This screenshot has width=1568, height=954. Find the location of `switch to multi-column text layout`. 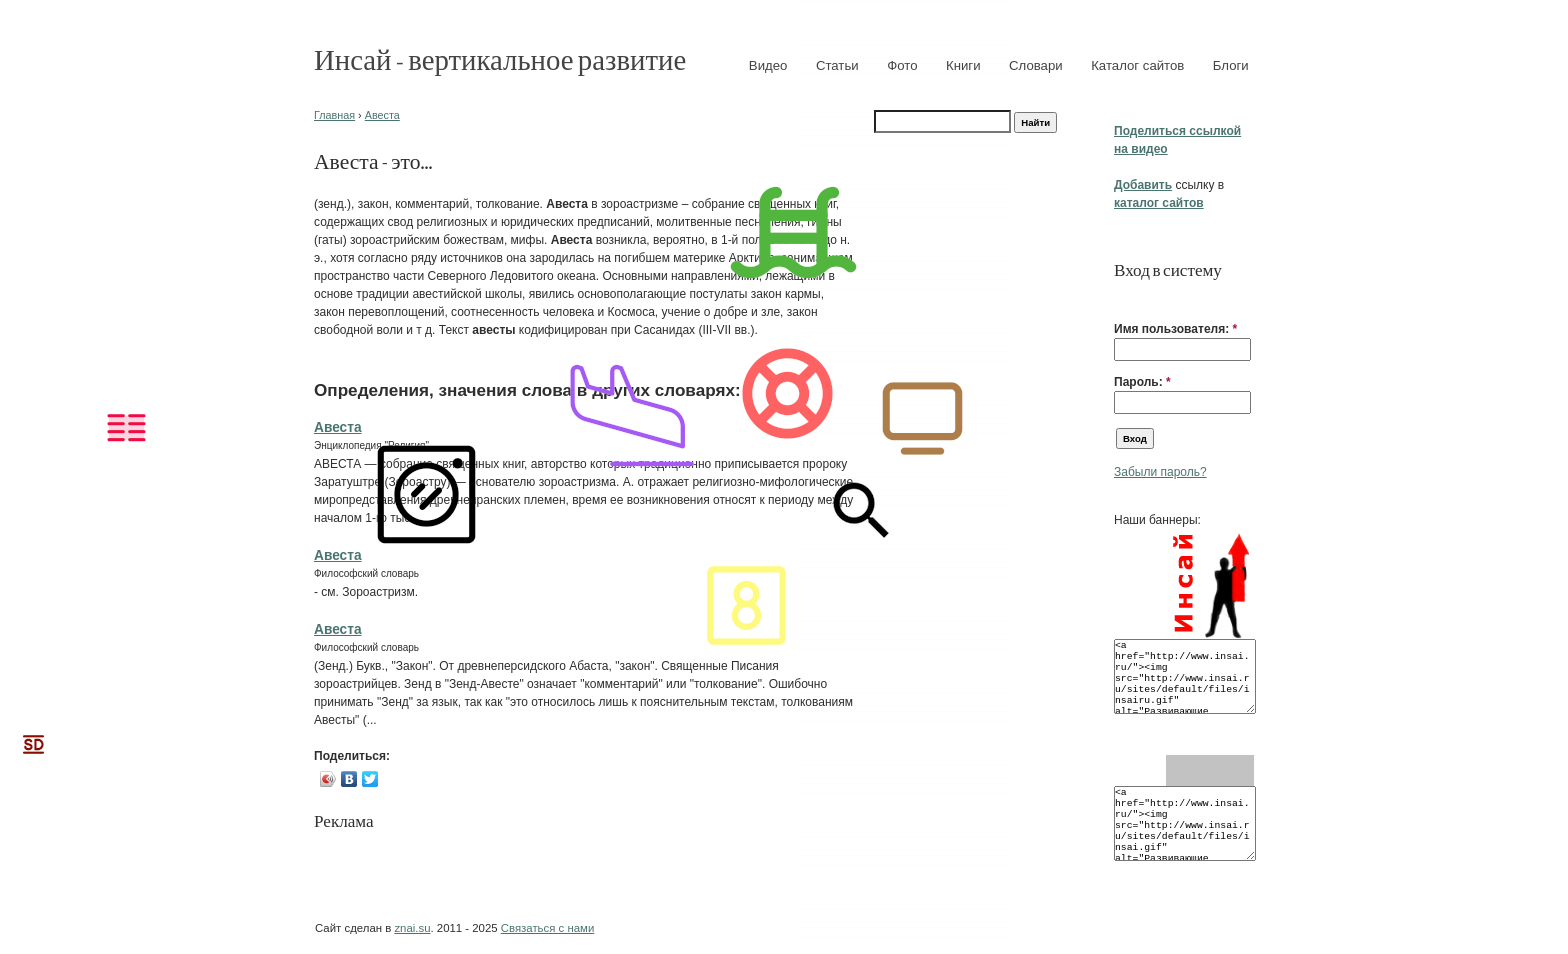

switch to multi-column text layout is located at coordinates (126, 428).